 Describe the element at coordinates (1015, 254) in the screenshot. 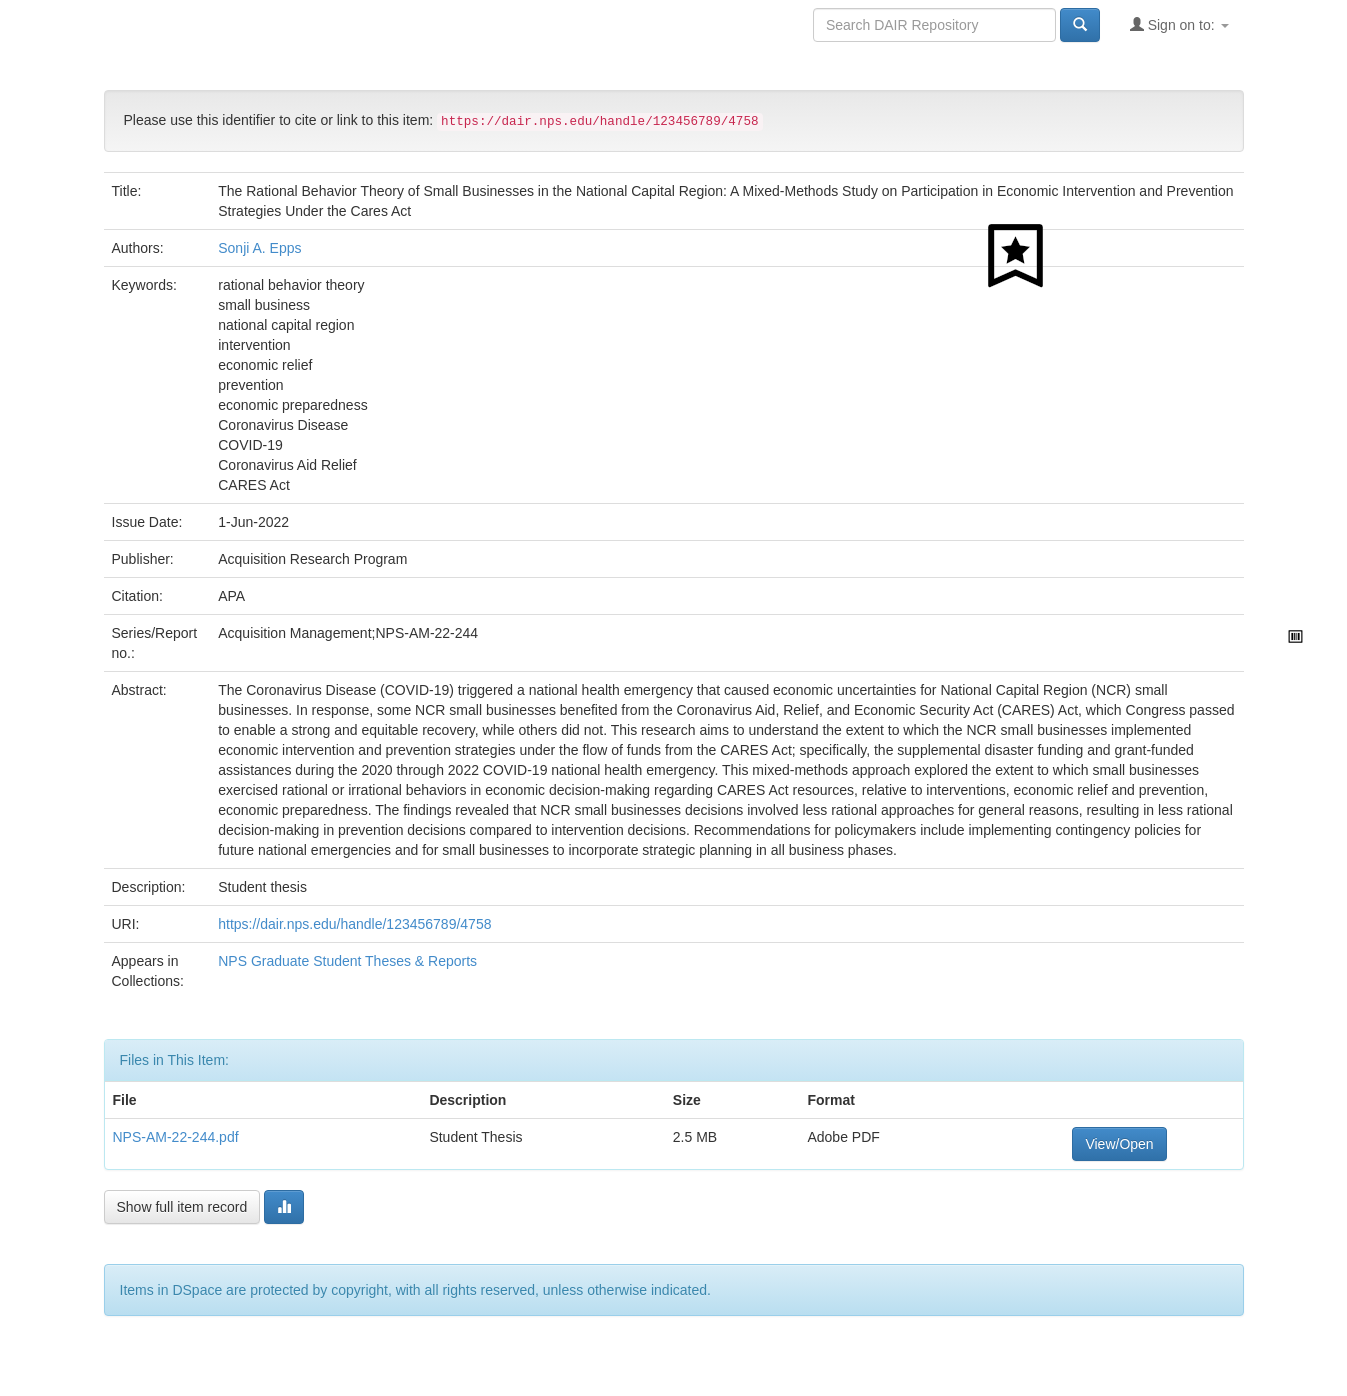

I see `bookmark this item as a favorite` at that location.